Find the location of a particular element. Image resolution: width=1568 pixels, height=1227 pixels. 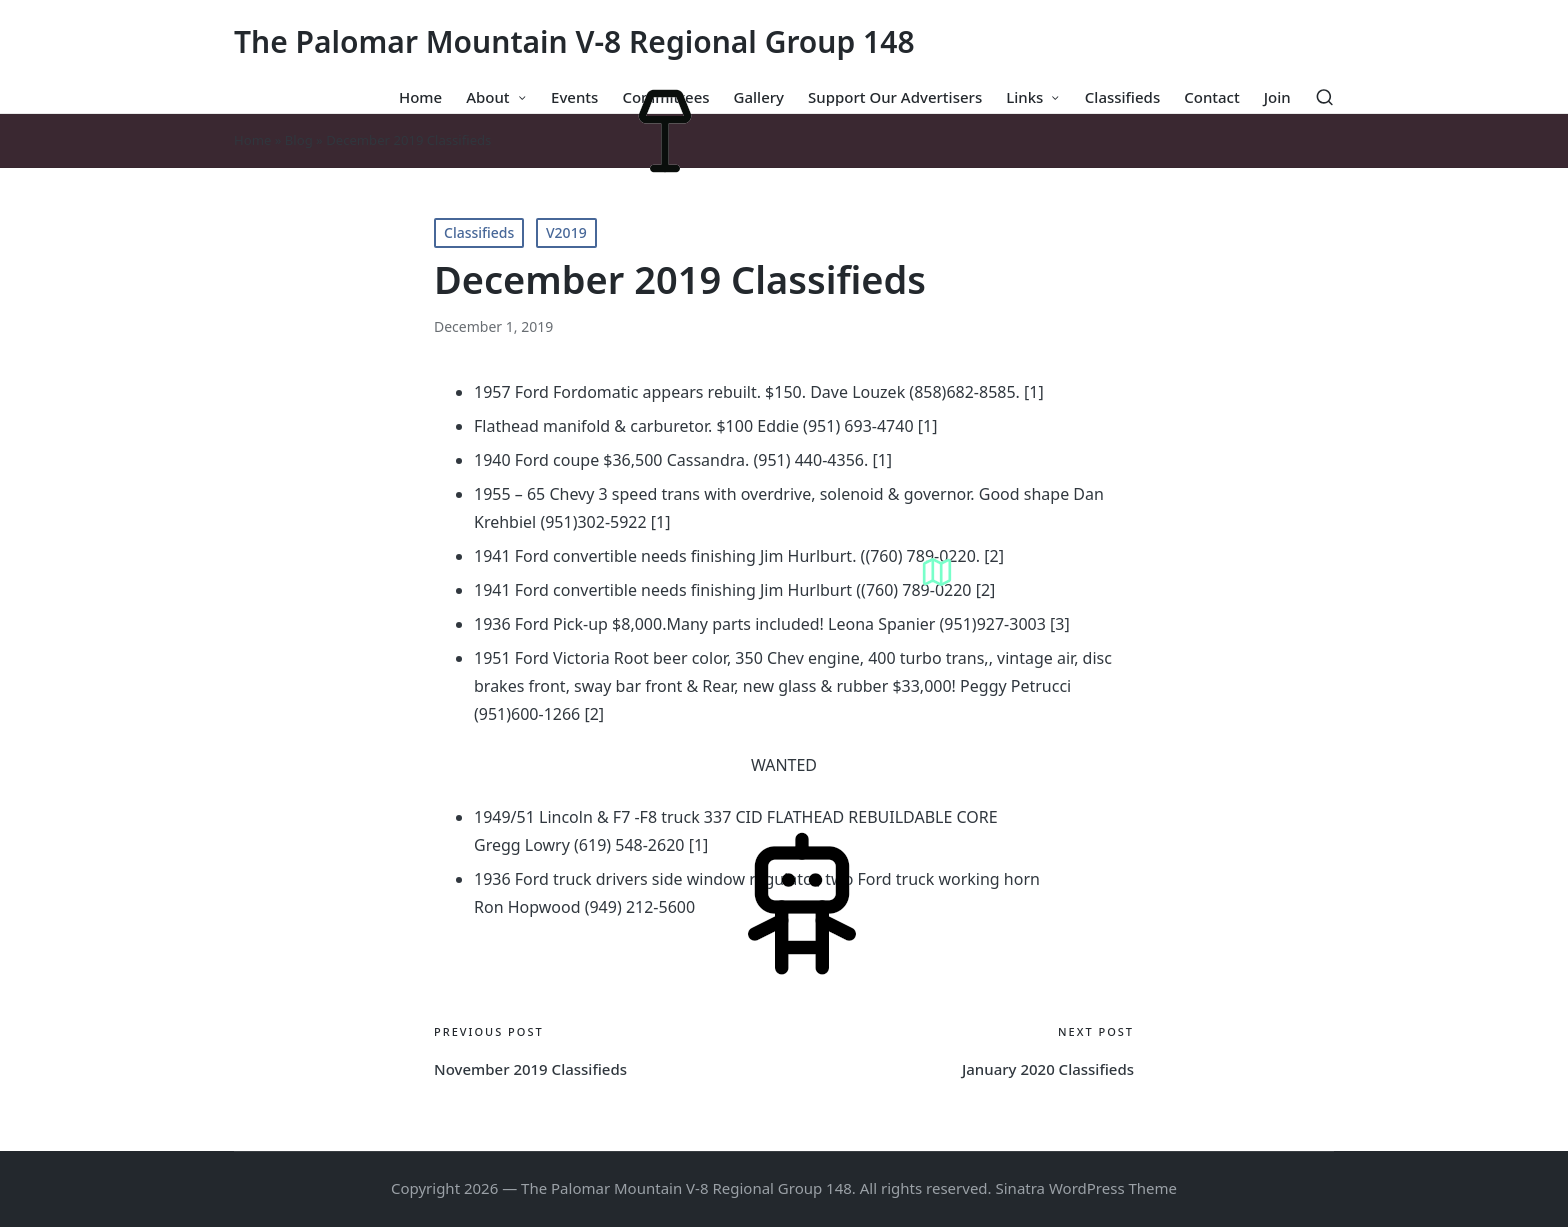

view map or navigation is located at coordinates (937, 572).